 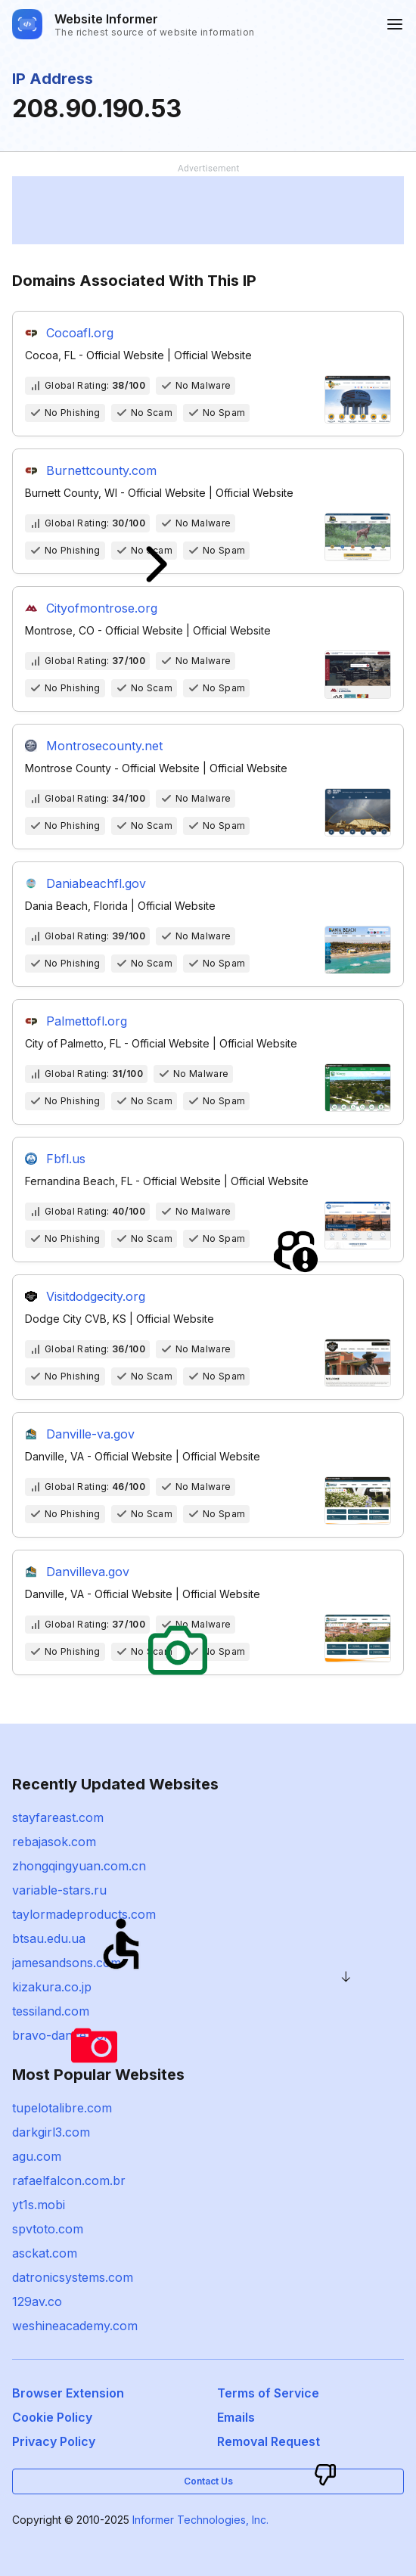 What do you see at coordinates (296, 1250) in the screenshot?
I see `indicates a warning or issue with GitHub Copilot` at bounding box center [296, 1250].